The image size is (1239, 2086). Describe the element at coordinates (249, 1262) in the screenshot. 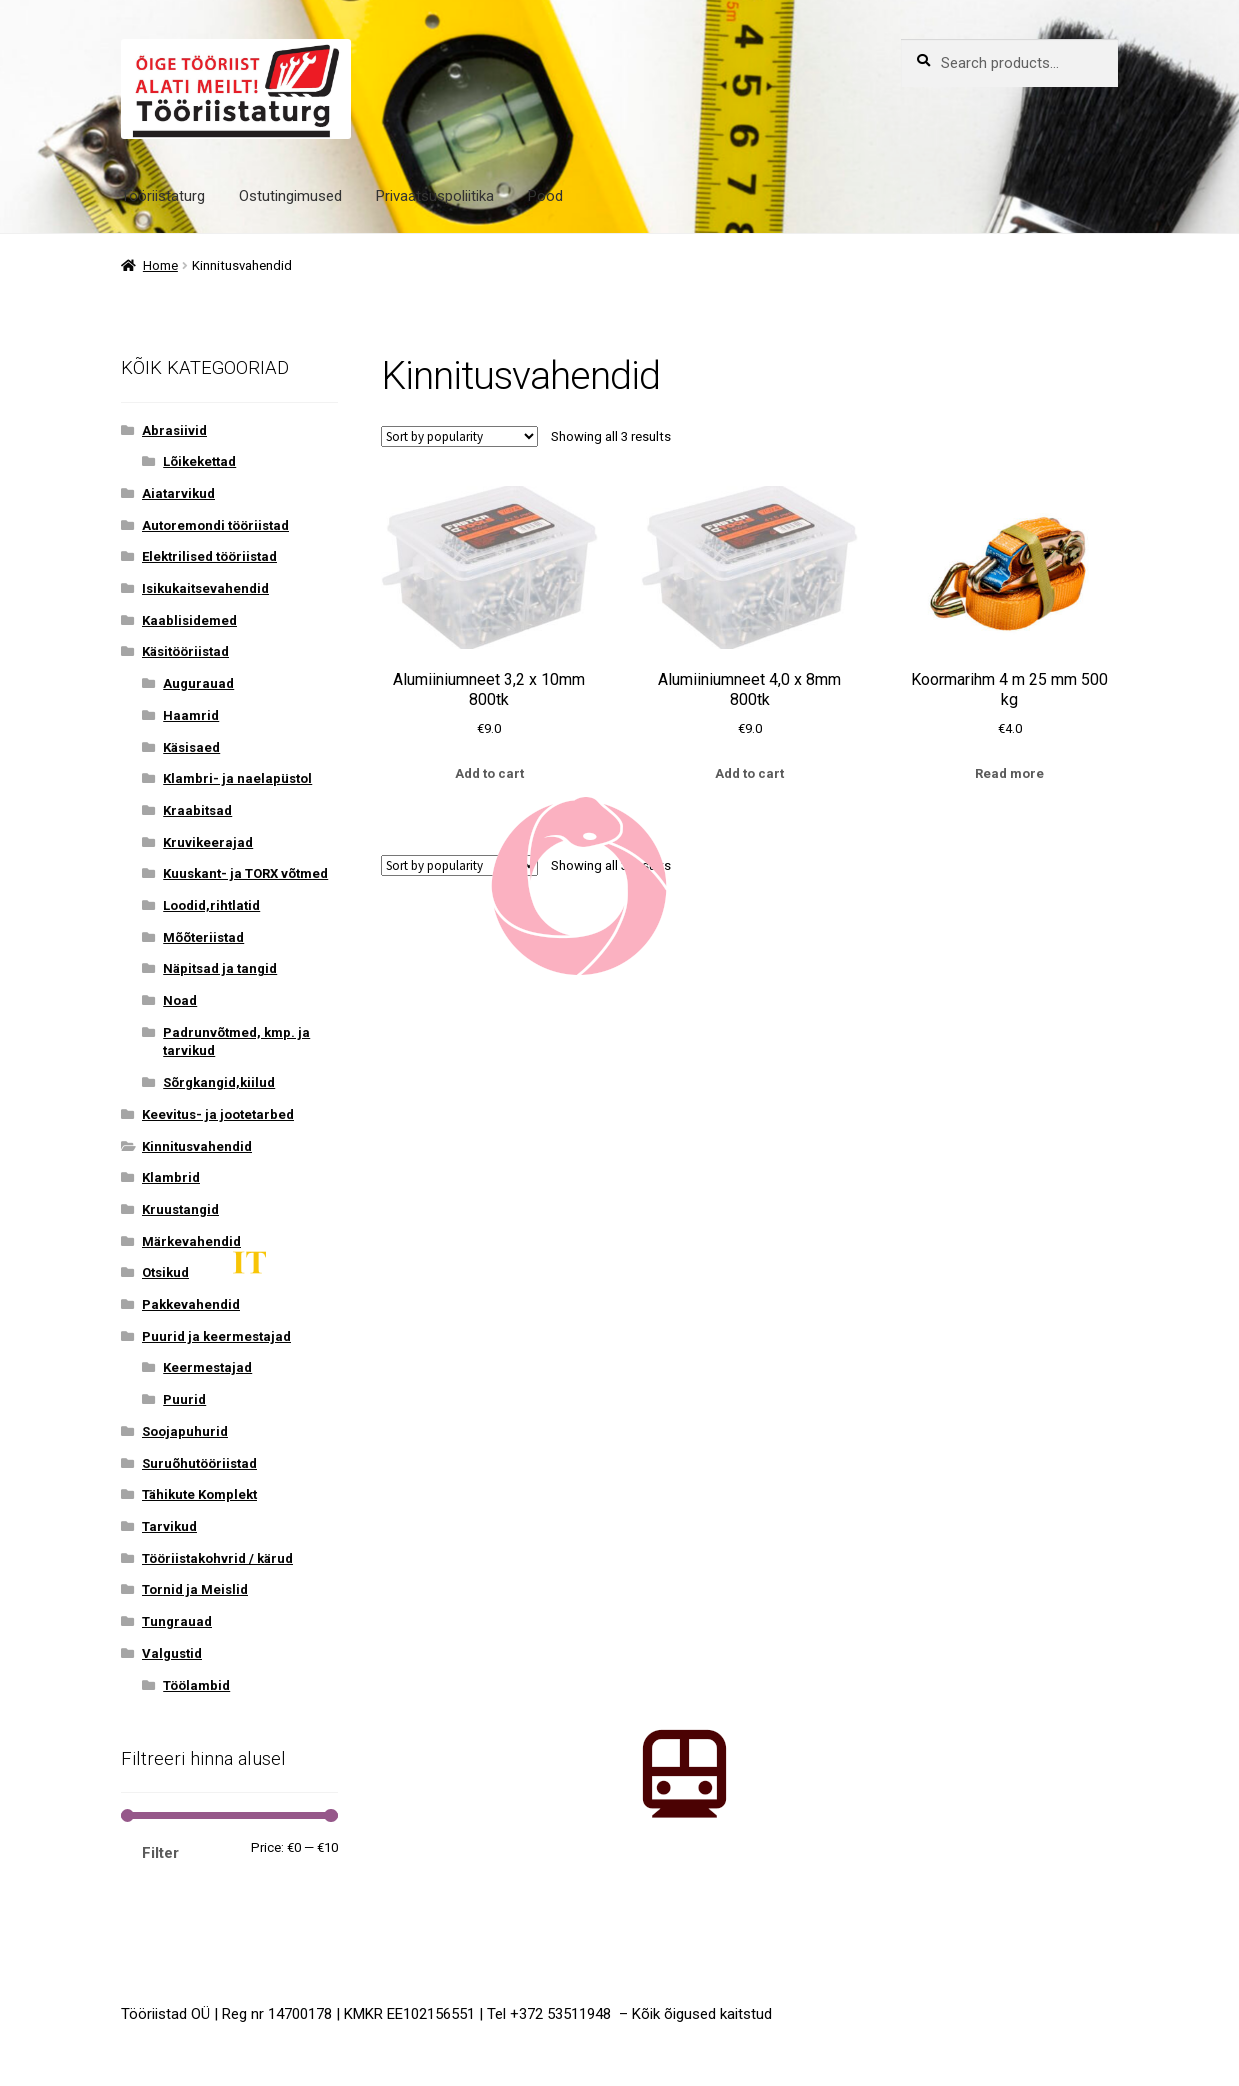

I see `visit The Irish Times website` at that location.